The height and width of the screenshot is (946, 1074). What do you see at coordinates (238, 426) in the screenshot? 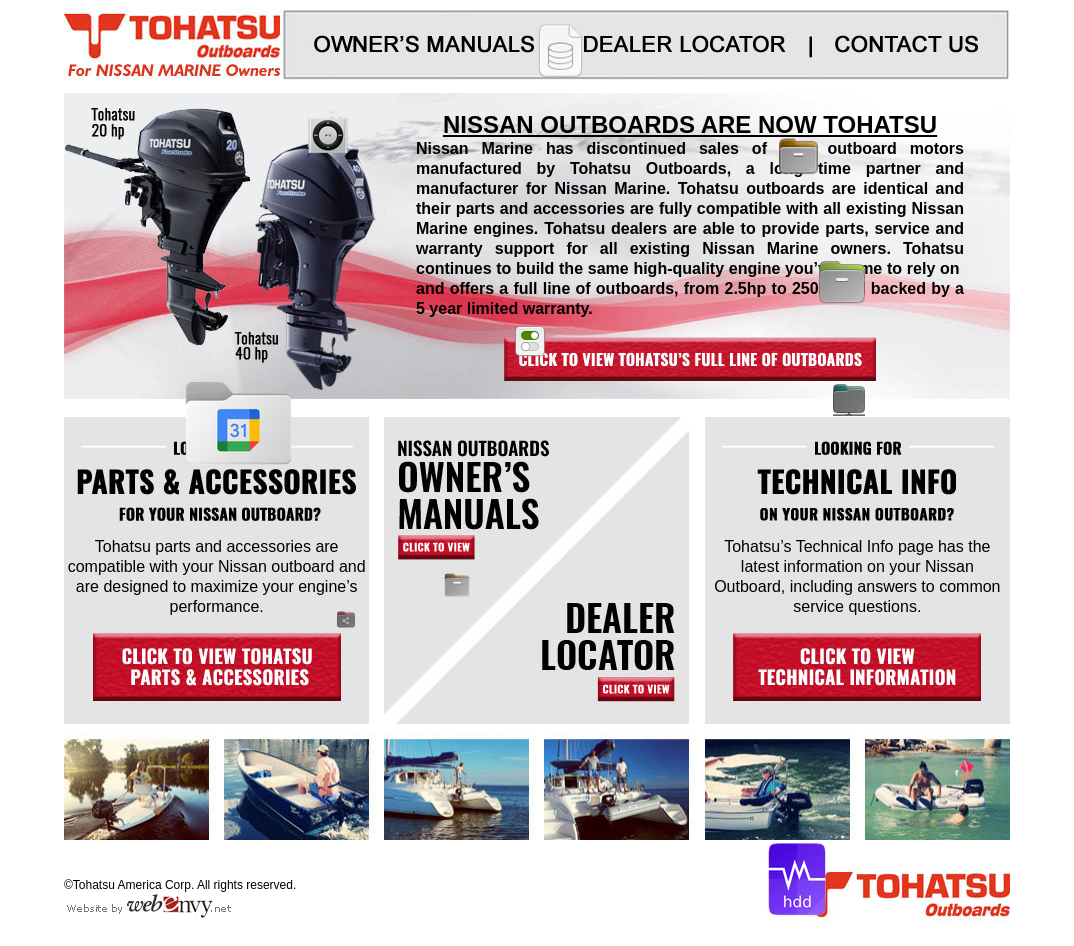
I see `open folder containing google calendar files` at bounding box center [238, 426].